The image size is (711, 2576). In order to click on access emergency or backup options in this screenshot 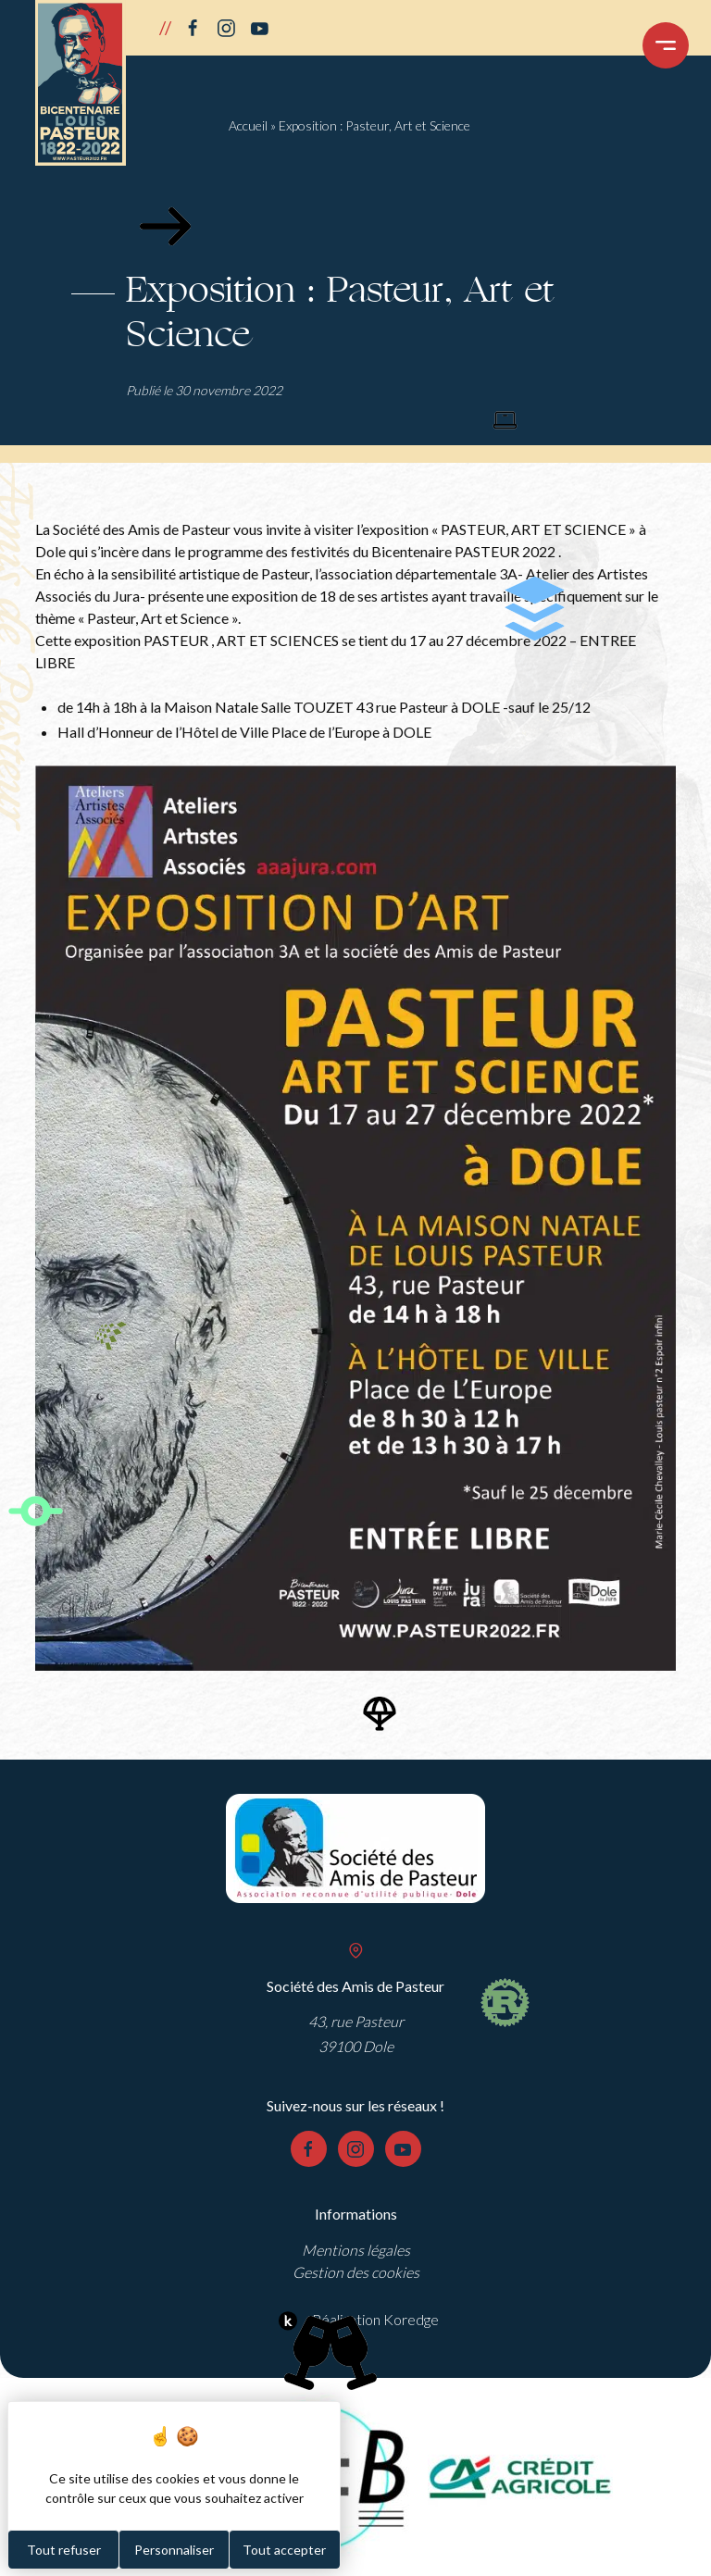, I will do `click(380, 1714)`.